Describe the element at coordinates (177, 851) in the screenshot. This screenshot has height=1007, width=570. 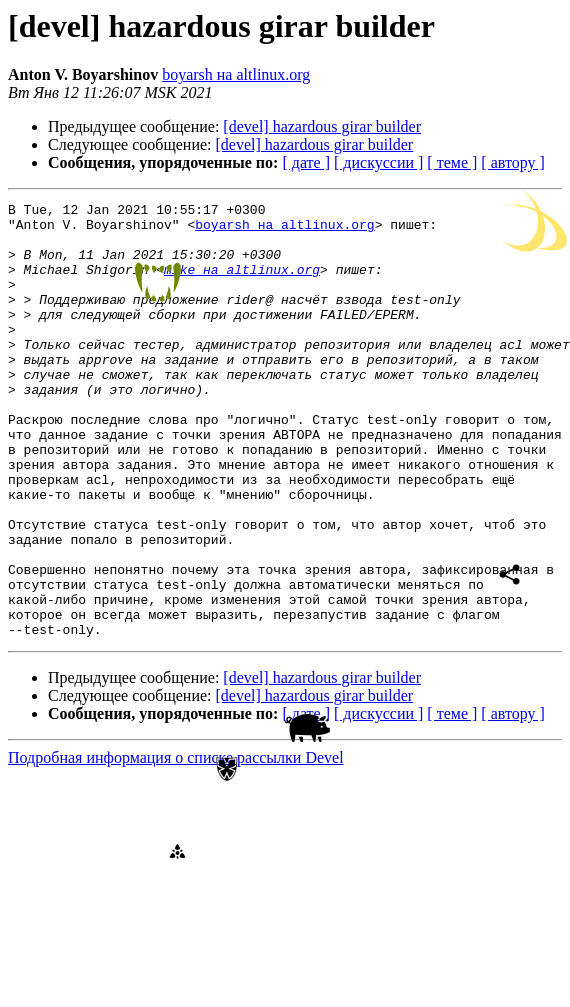
I see `represents a hive mind or collective intelligence feature` at that location.